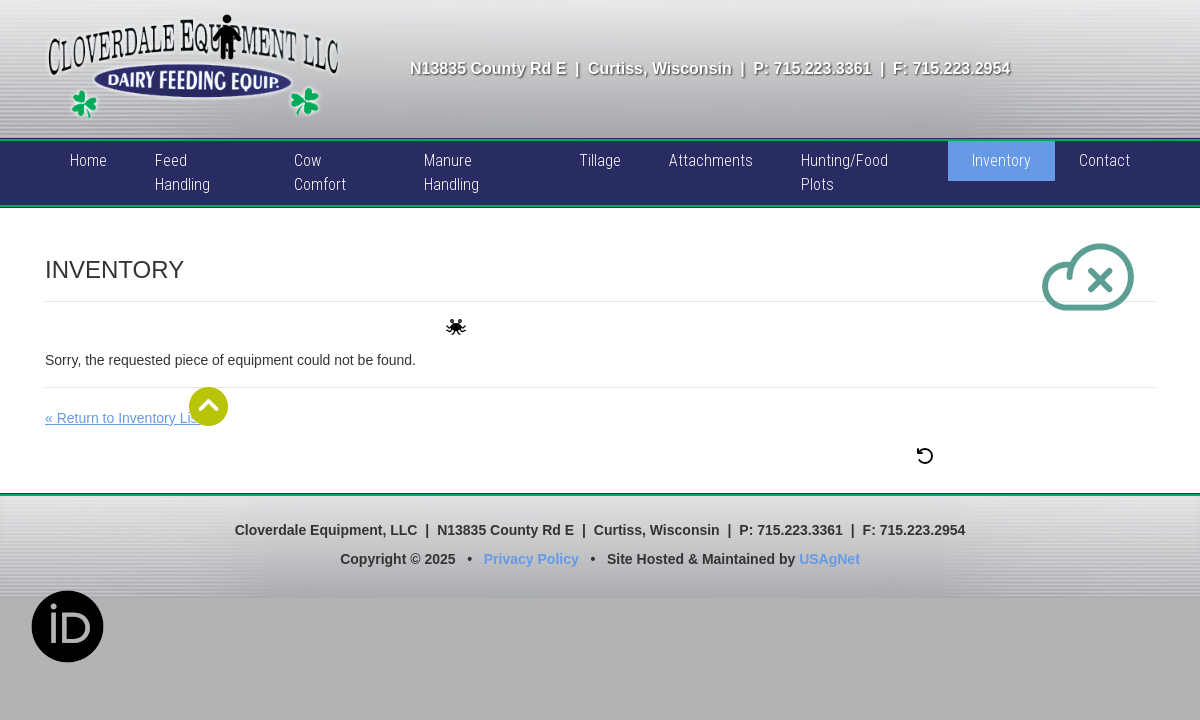  I want to click on undo the last action, so click(925, 456).